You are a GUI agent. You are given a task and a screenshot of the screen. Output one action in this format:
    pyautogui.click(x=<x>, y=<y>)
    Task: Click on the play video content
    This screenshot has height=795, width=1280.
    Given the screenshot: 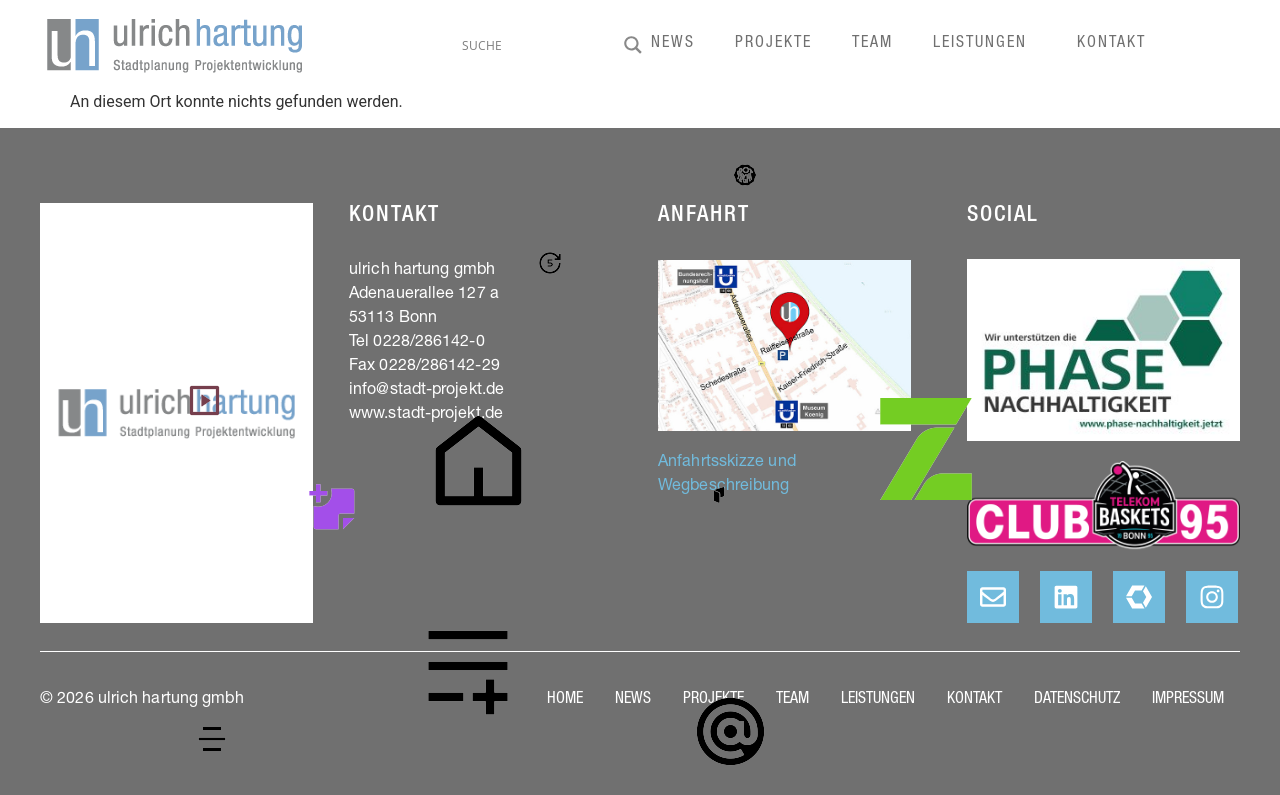 What is the action you would take?
    pyautogui.click(x=204, y=400)
    